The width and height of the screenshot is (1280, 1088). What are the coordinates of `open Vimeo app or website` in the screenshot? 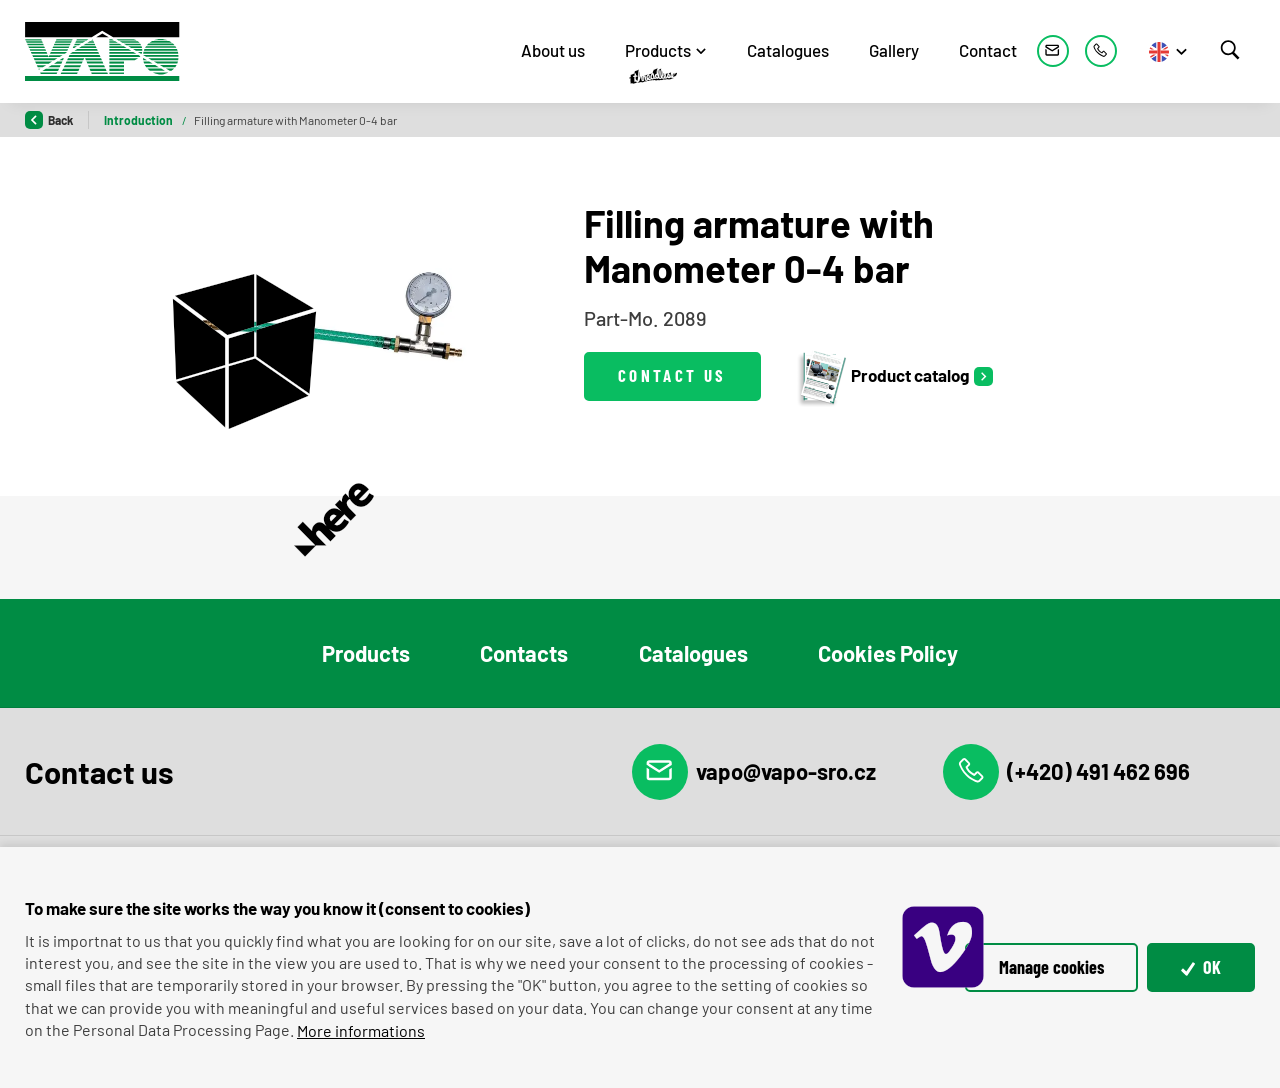 It's located at (943, 947).